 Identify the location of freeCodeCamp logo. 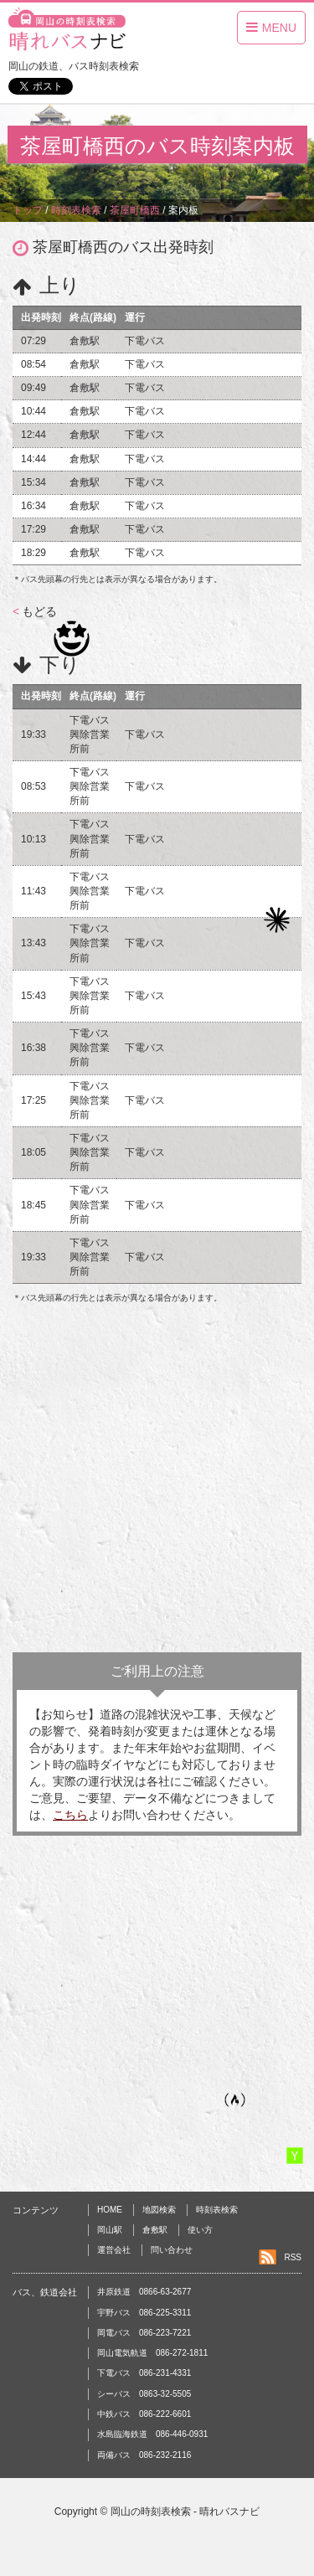
(234, 2099).